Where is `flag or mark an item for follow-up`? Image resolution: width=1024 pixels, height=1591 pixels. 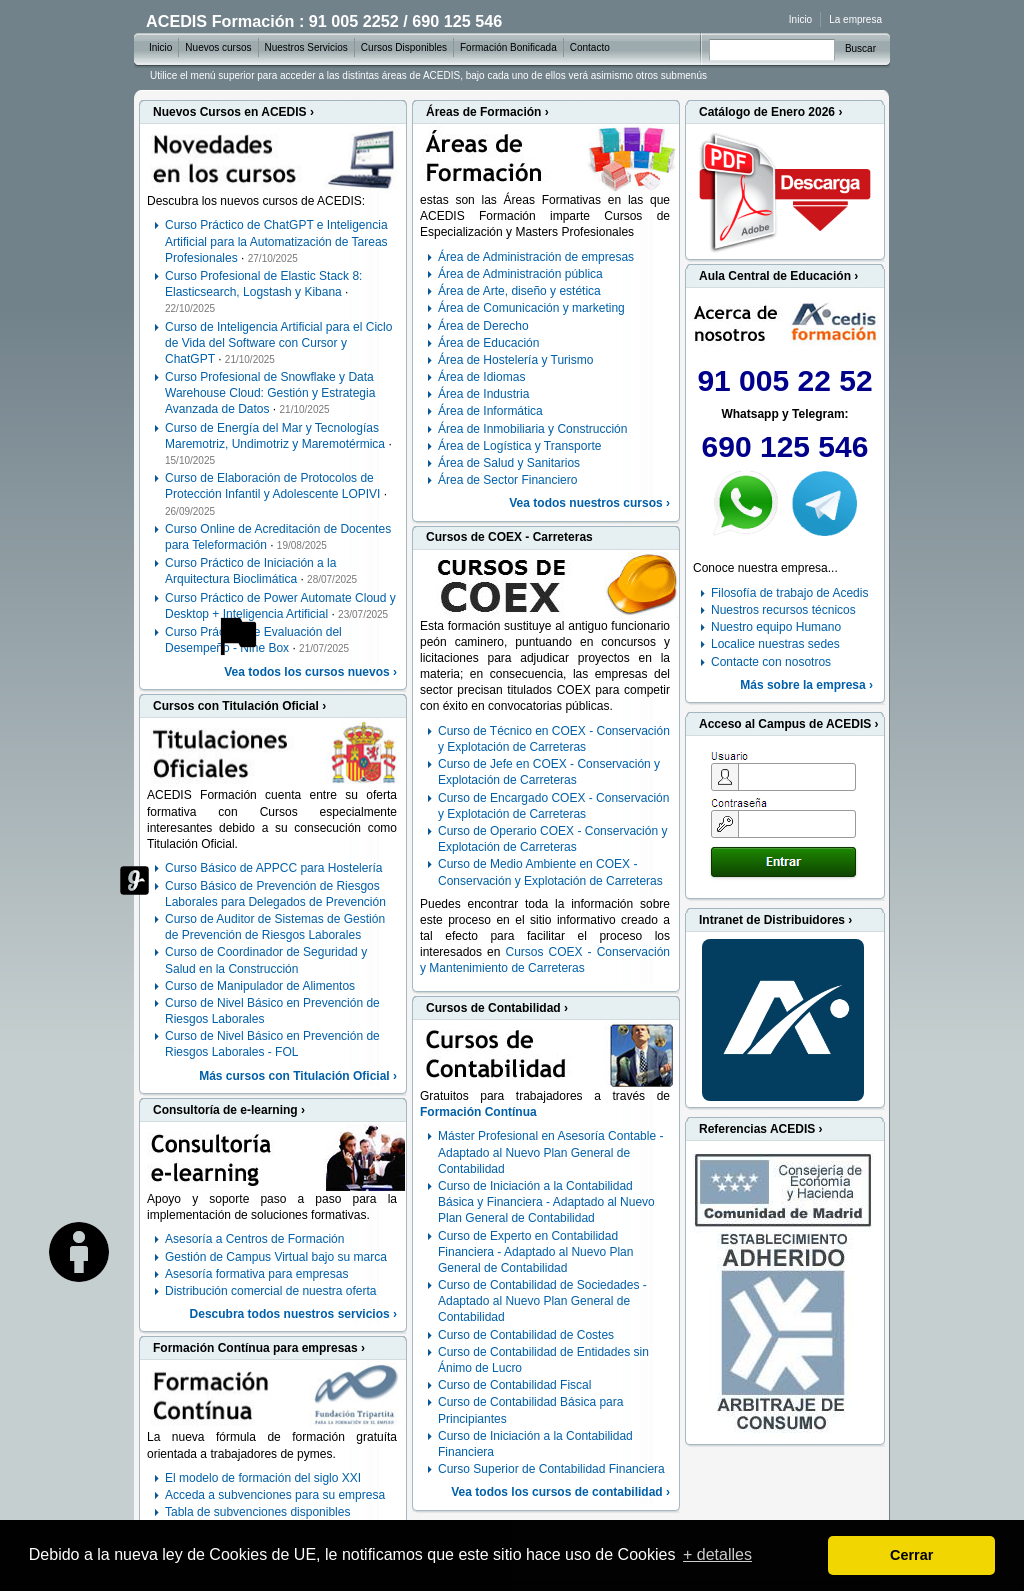 flag or mark an item for follow-up is located at coordinates (238, 635).